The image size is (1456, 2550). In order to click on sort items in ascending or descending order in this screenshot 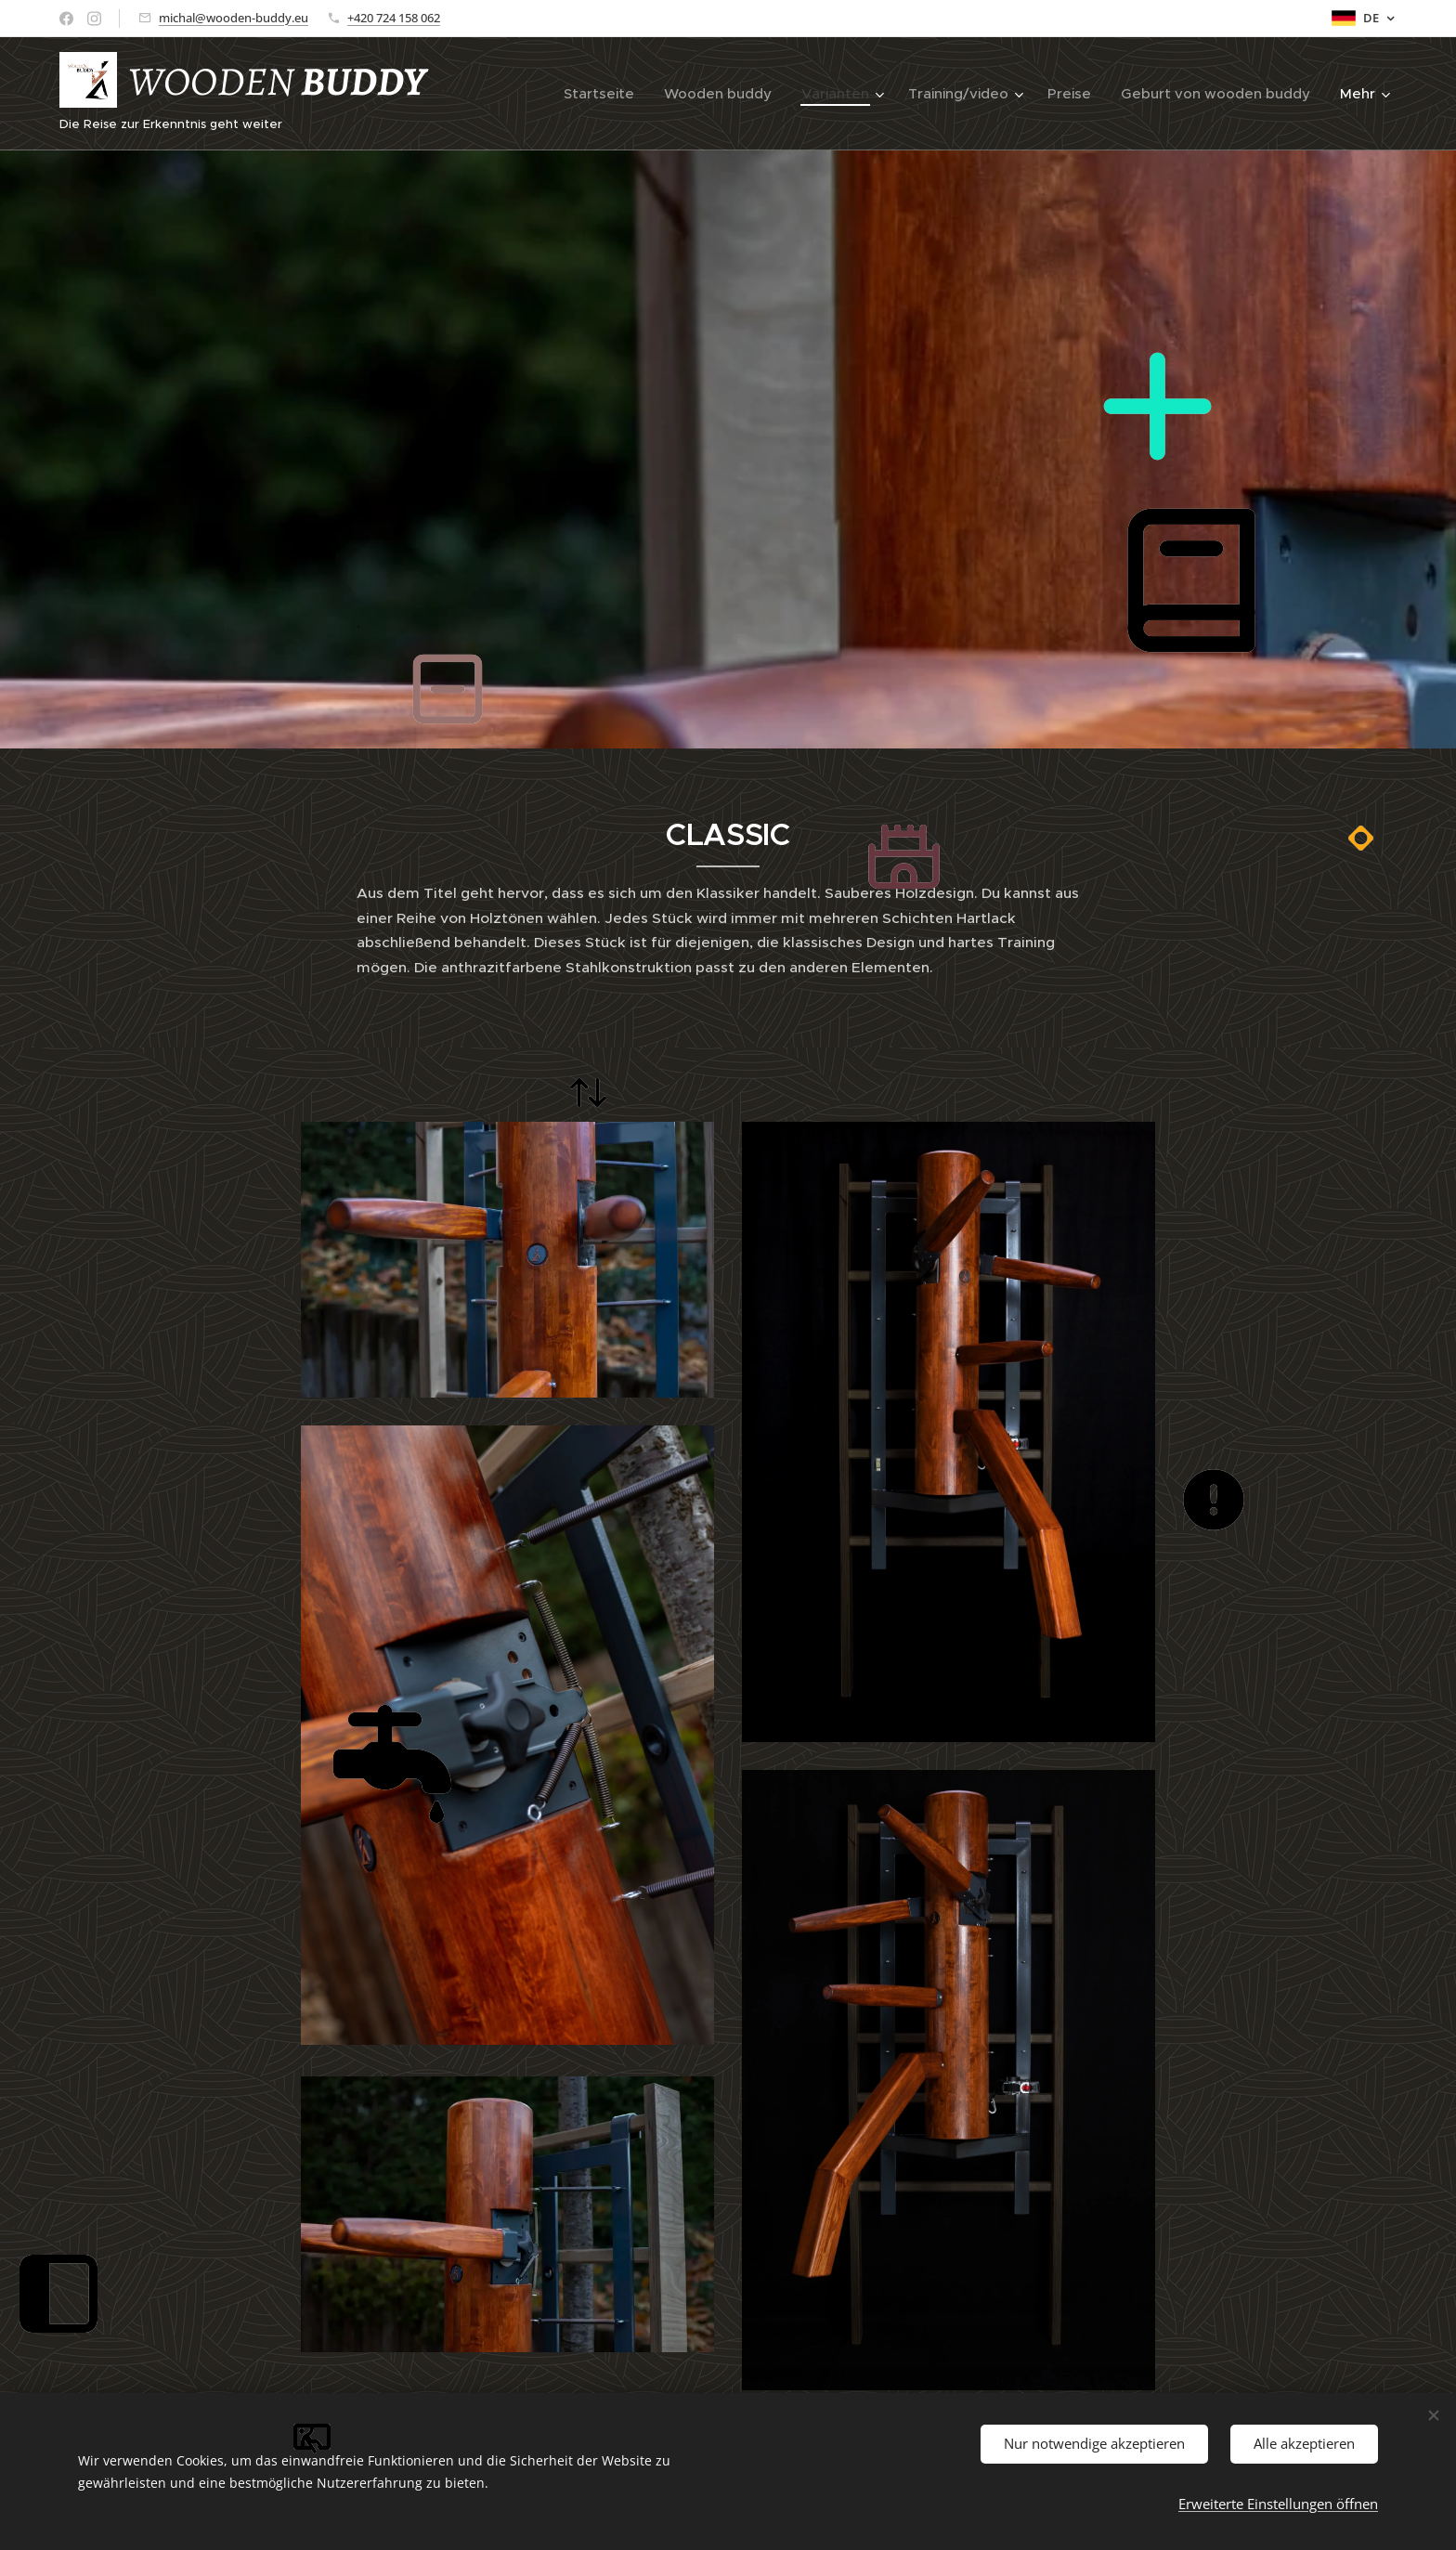, I will do `click(588, 1092)`.